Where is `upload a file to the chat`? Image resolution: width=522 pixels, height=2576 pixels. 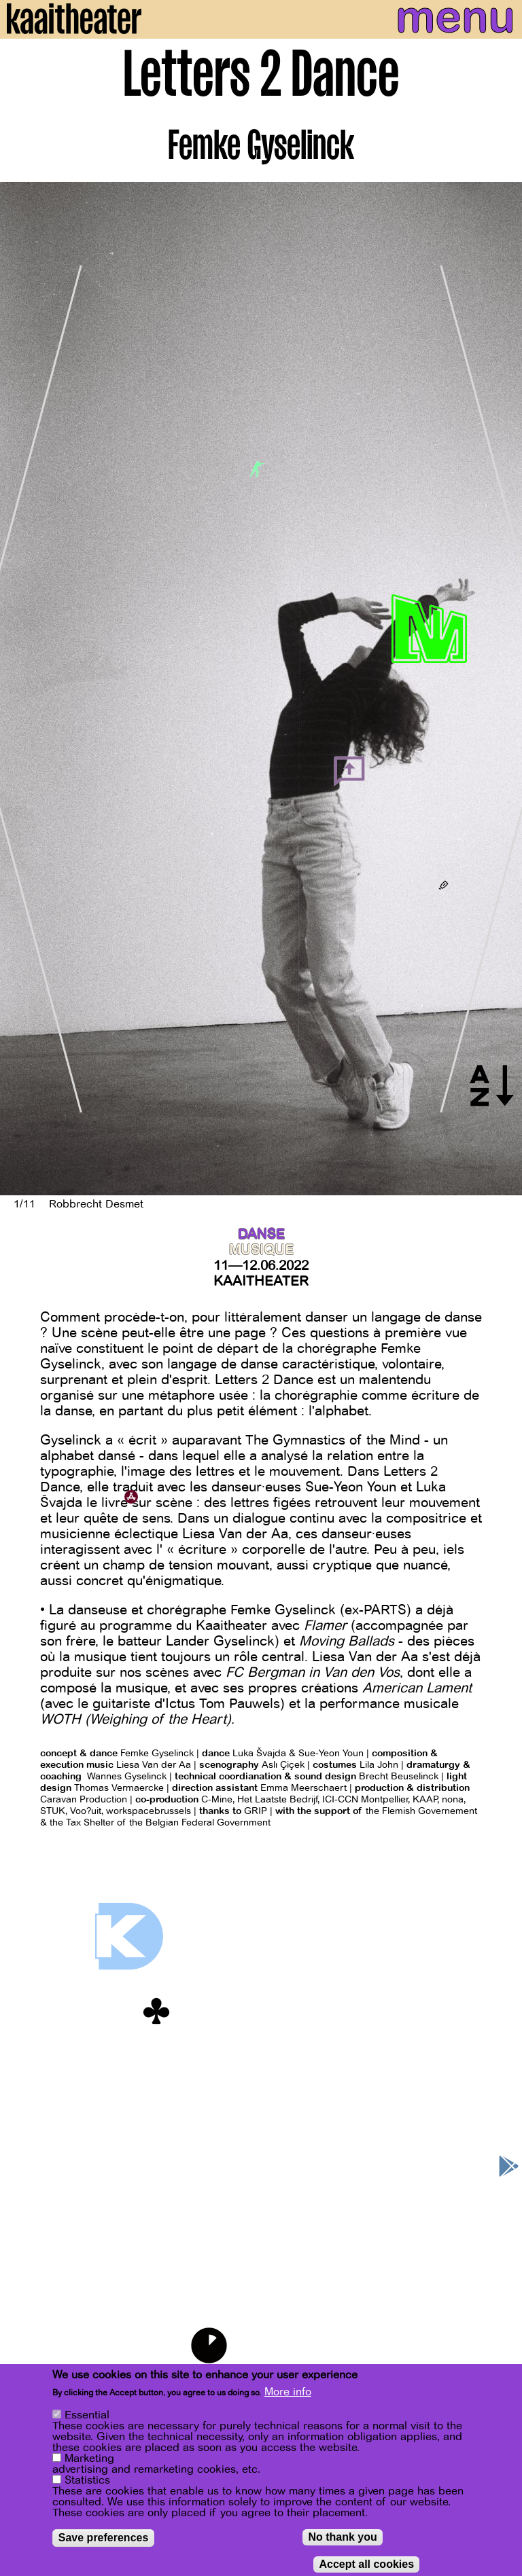
upload a file to the chat is located at coordinates (349, 770).